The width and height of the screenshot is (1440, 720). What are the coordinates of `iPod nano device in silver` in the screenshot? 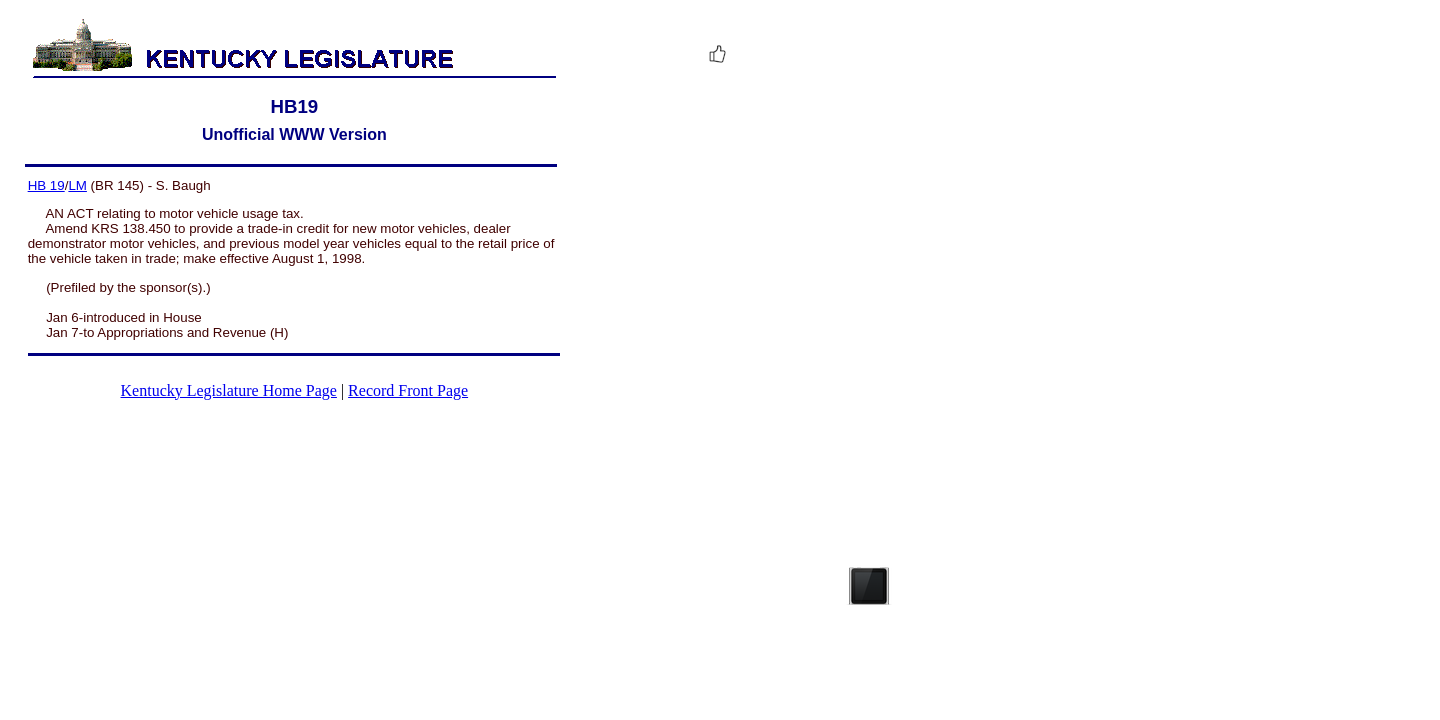 It's located at (869, 586).